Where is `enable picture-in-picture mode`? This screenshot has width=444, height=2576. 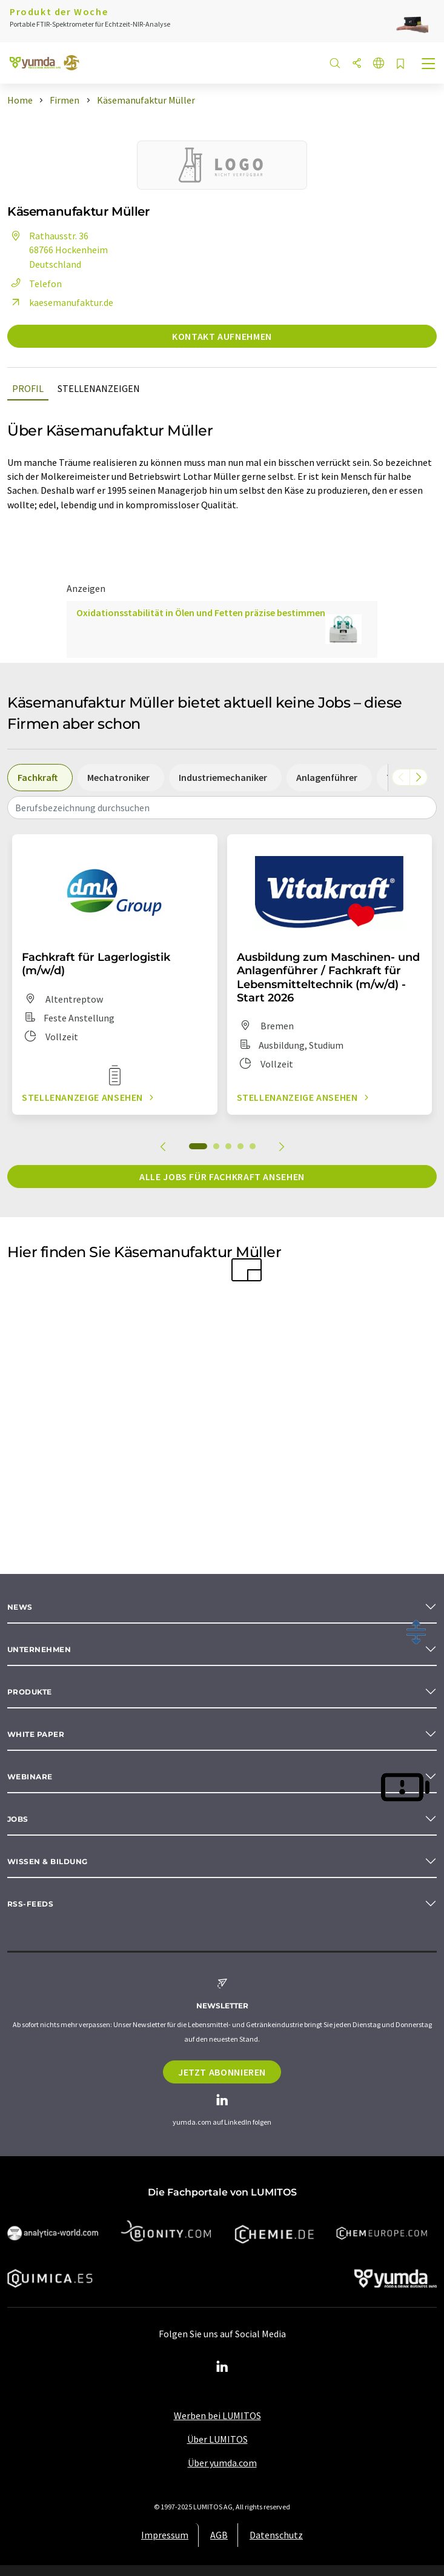
enable picture-in-picture mode is located at coordinates (247, 1270).